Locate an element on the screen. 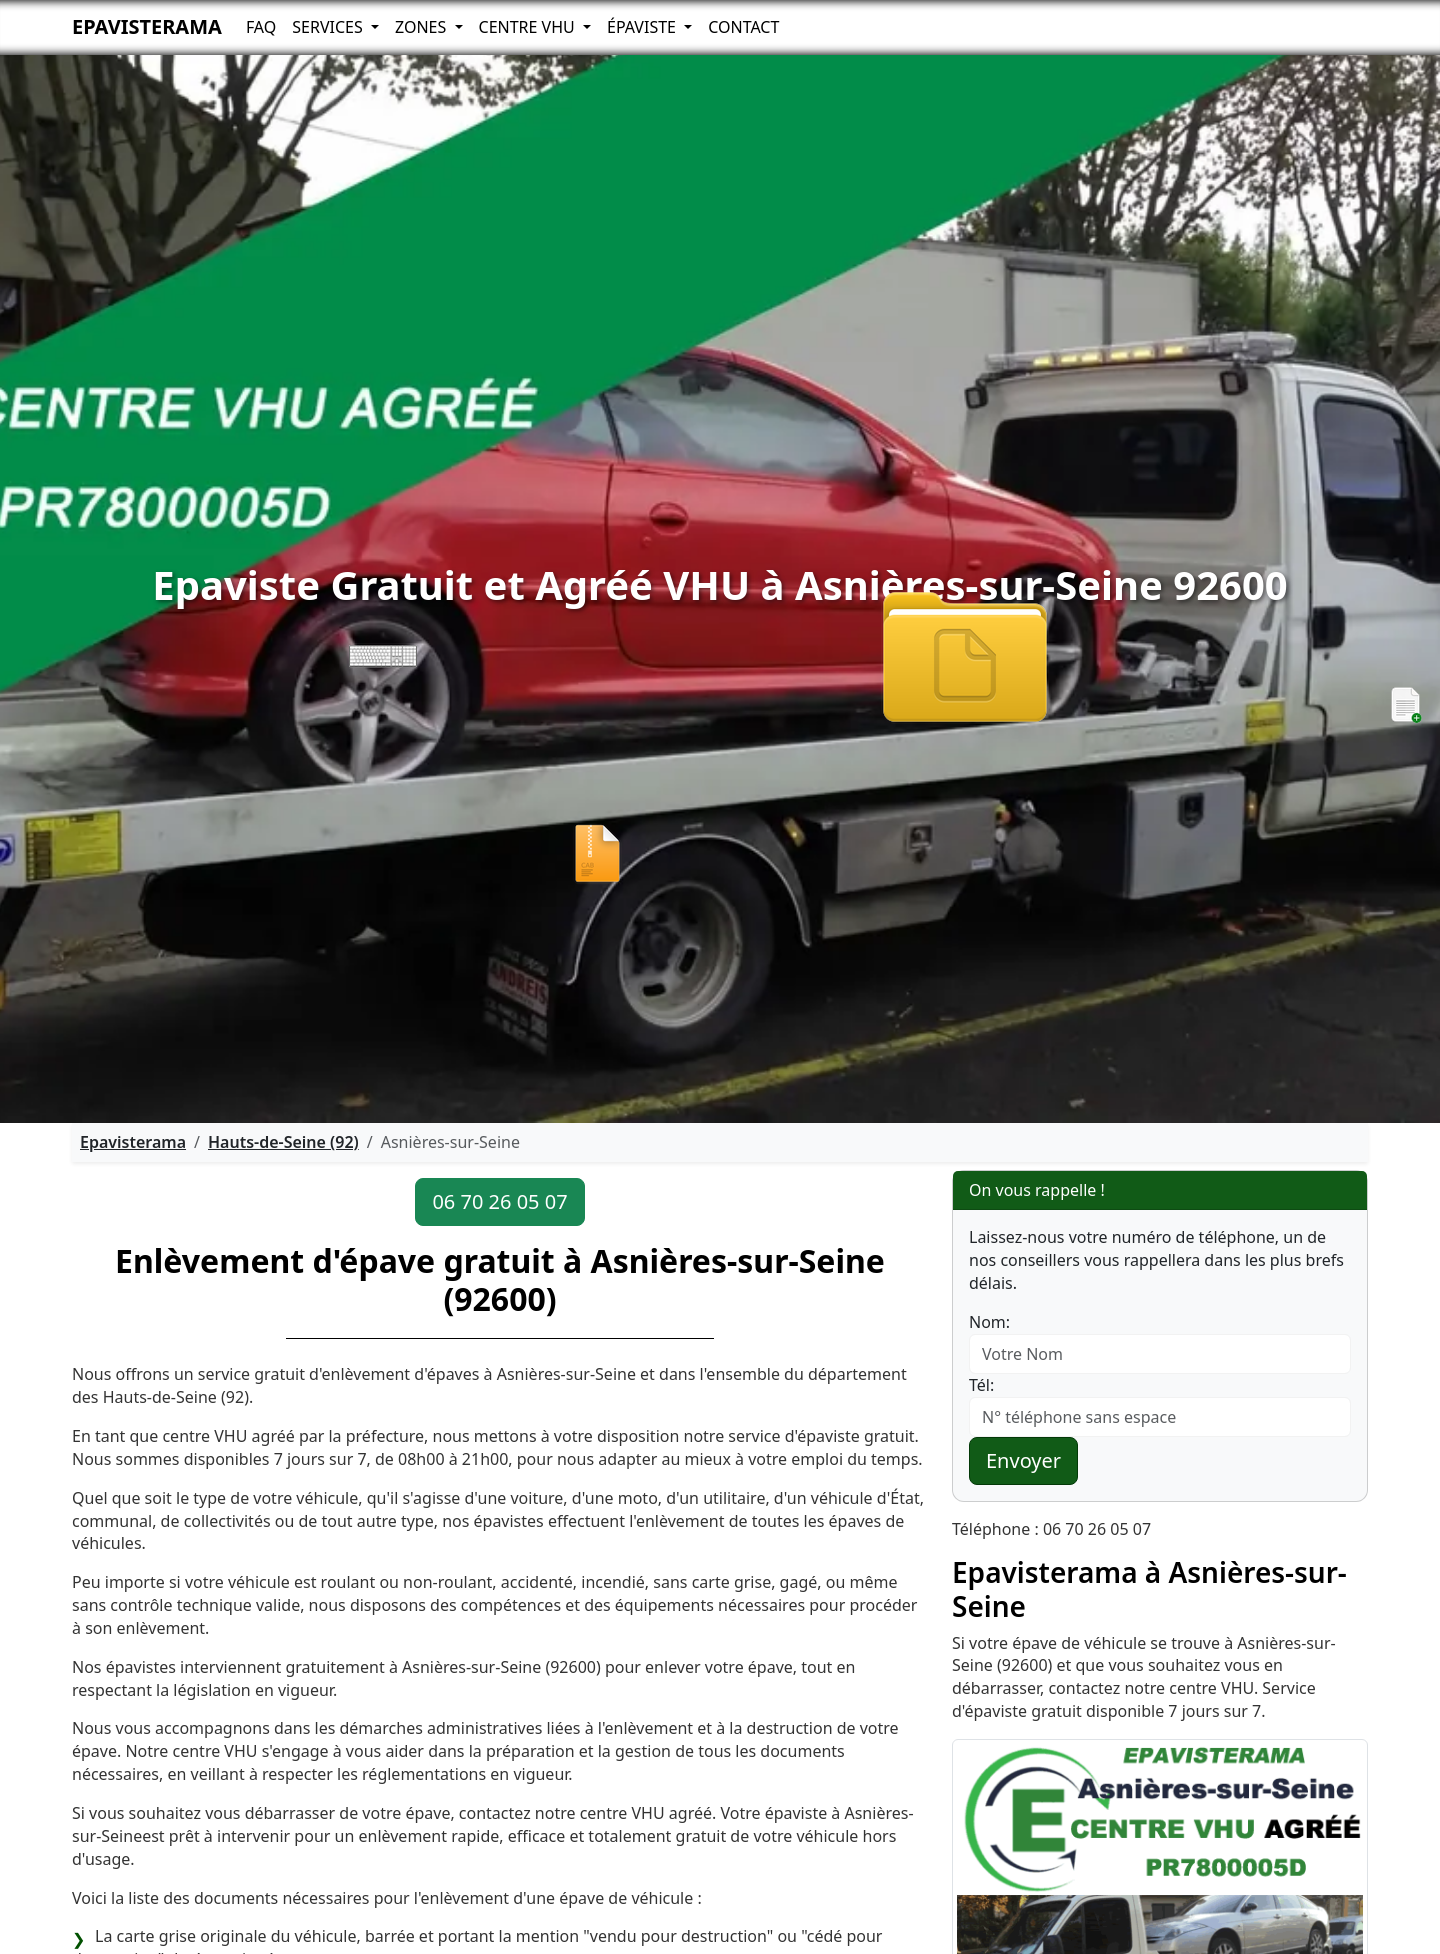 The width and height of the screenshot is (1440, 1954). a compressed cabinet (.cab) archive file is located at coordinates (597, 854).